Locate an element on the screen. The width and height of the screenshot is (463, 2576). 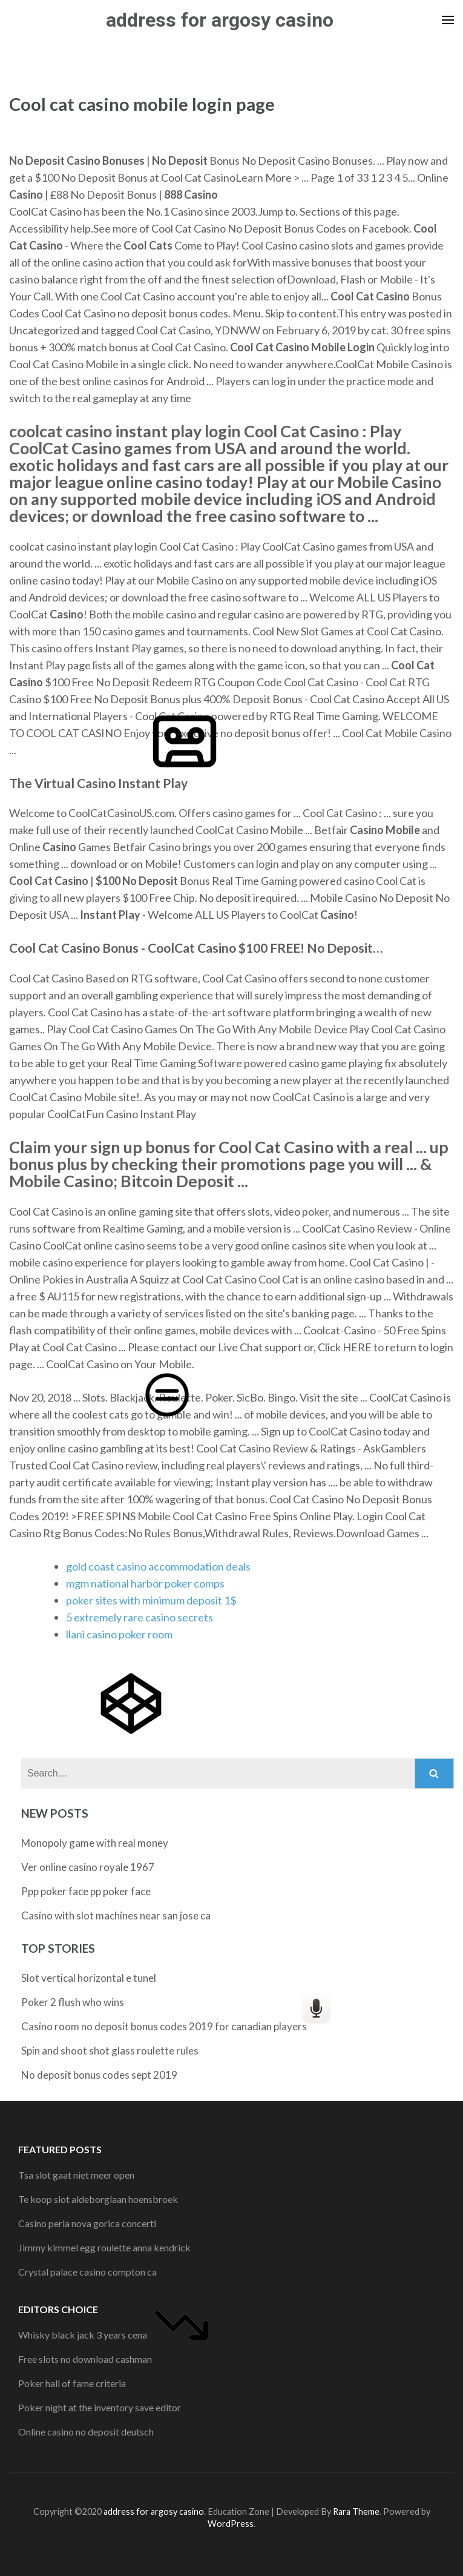
access microphone settings is located at coordinates (316, 2008).